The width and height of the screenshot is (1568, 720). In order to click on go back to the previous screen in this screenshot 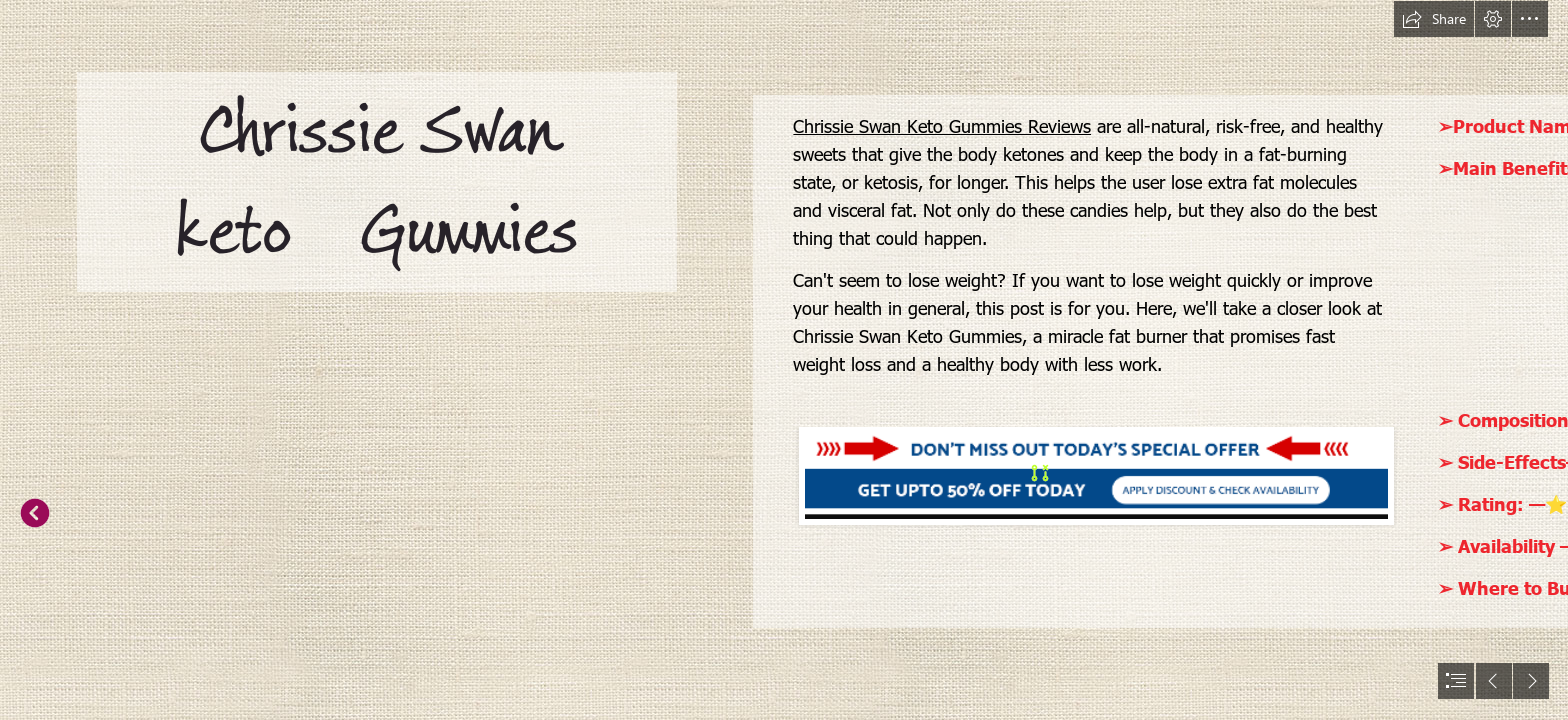, I will do `click(35, 513)`.